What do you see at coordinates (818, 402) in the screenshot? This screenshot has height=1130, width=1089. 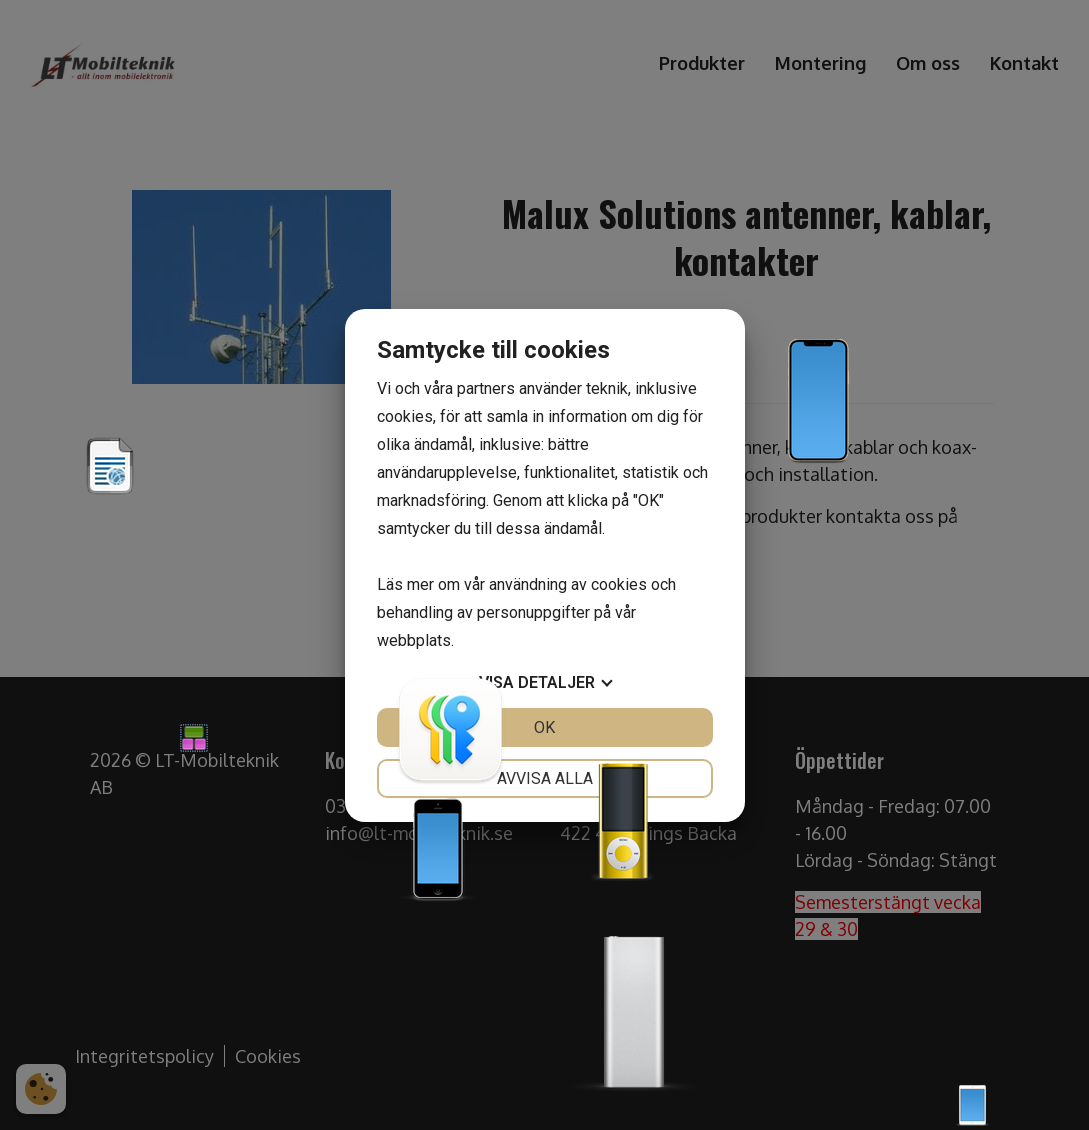 I see `iPhone 12 Pro device icon` at bounding box center [818, 402].